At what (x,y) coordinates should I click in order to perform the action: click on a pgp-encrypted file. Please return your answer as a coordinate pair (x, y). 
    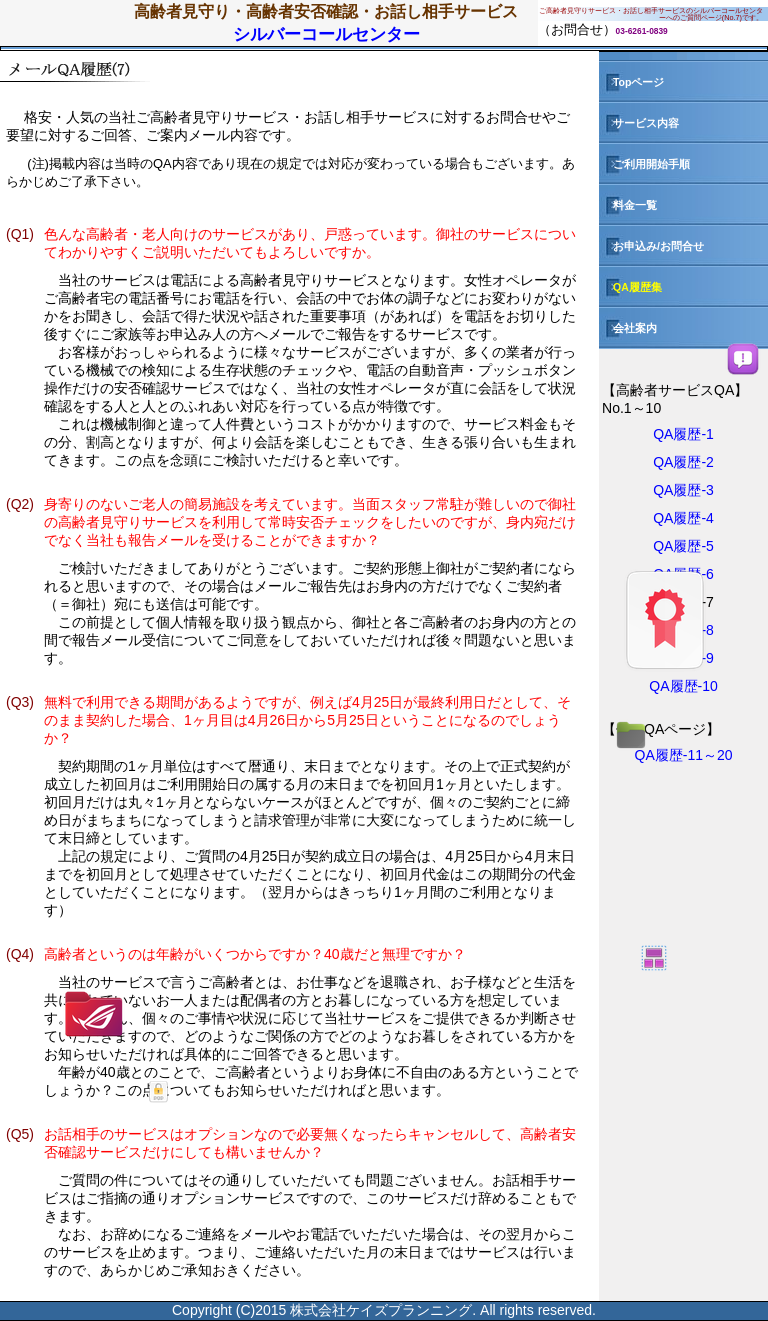
    Looking at the image, I should click on (158, 1091).